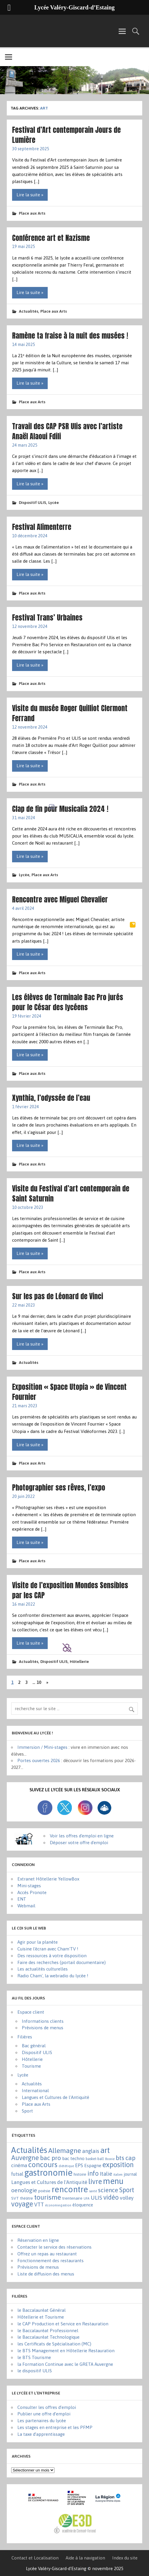 The height and width of the screenshot is (2576, 149). I want to click on open messaging or chat, so click(52, 807).